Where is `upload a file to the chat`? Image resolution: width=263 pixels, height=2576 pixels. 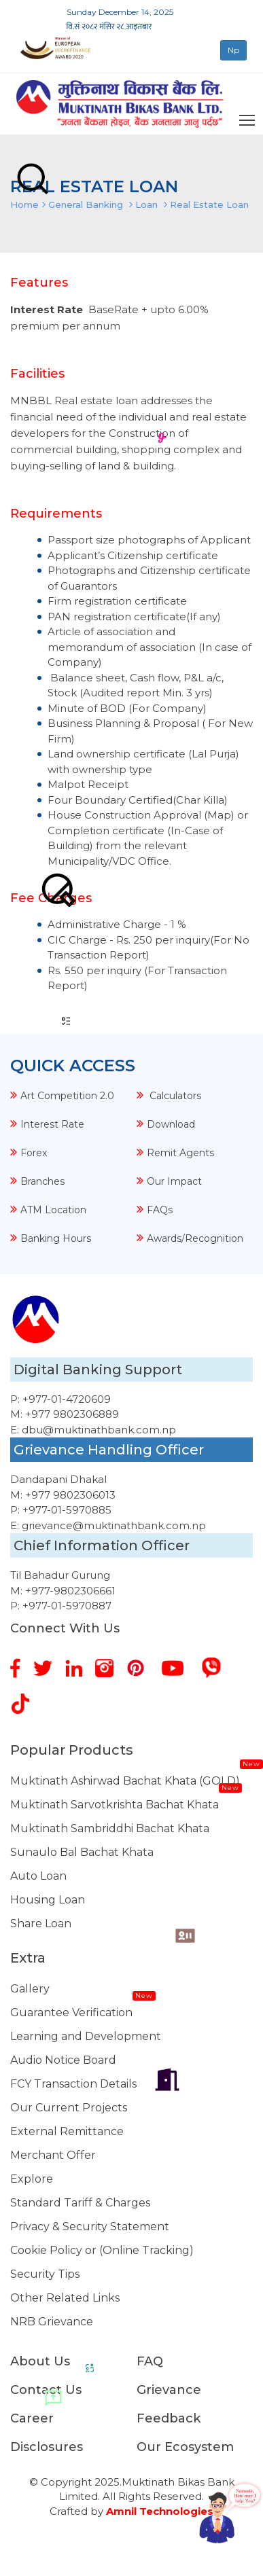
upload a file to the chat is located at coordinates (53, 2397).